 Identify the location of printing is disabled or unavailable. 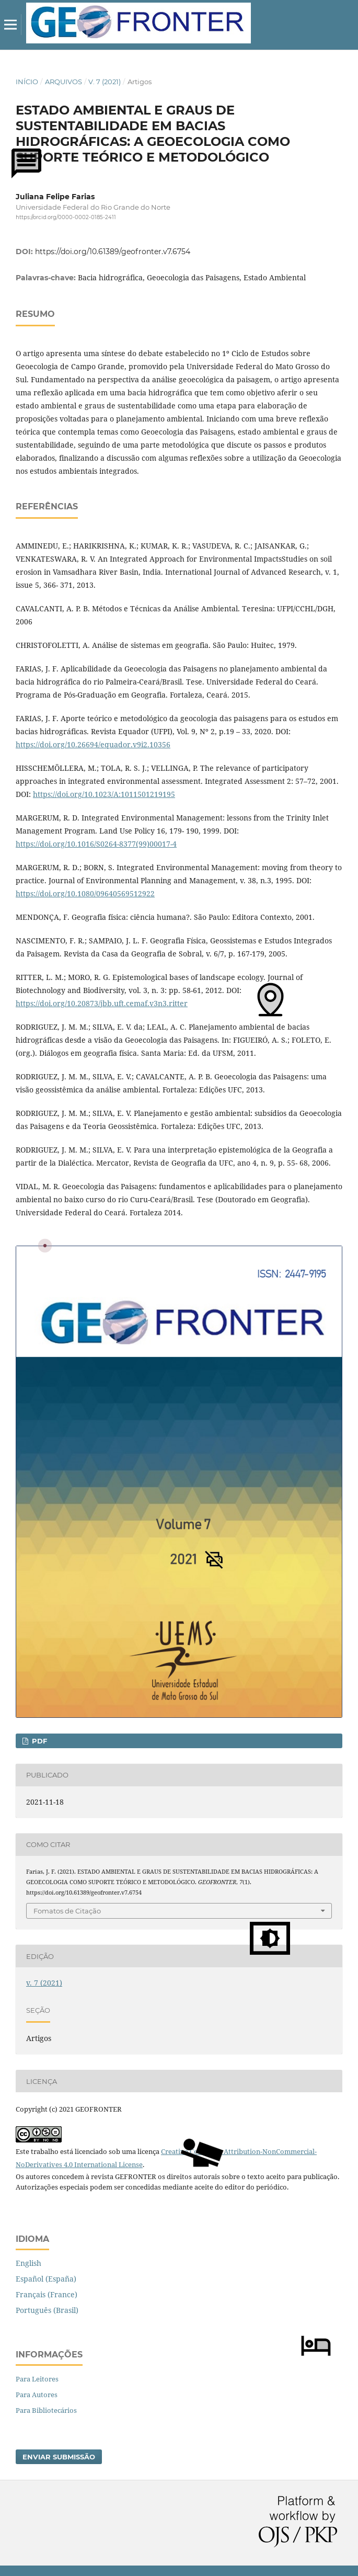
(214, 1559).